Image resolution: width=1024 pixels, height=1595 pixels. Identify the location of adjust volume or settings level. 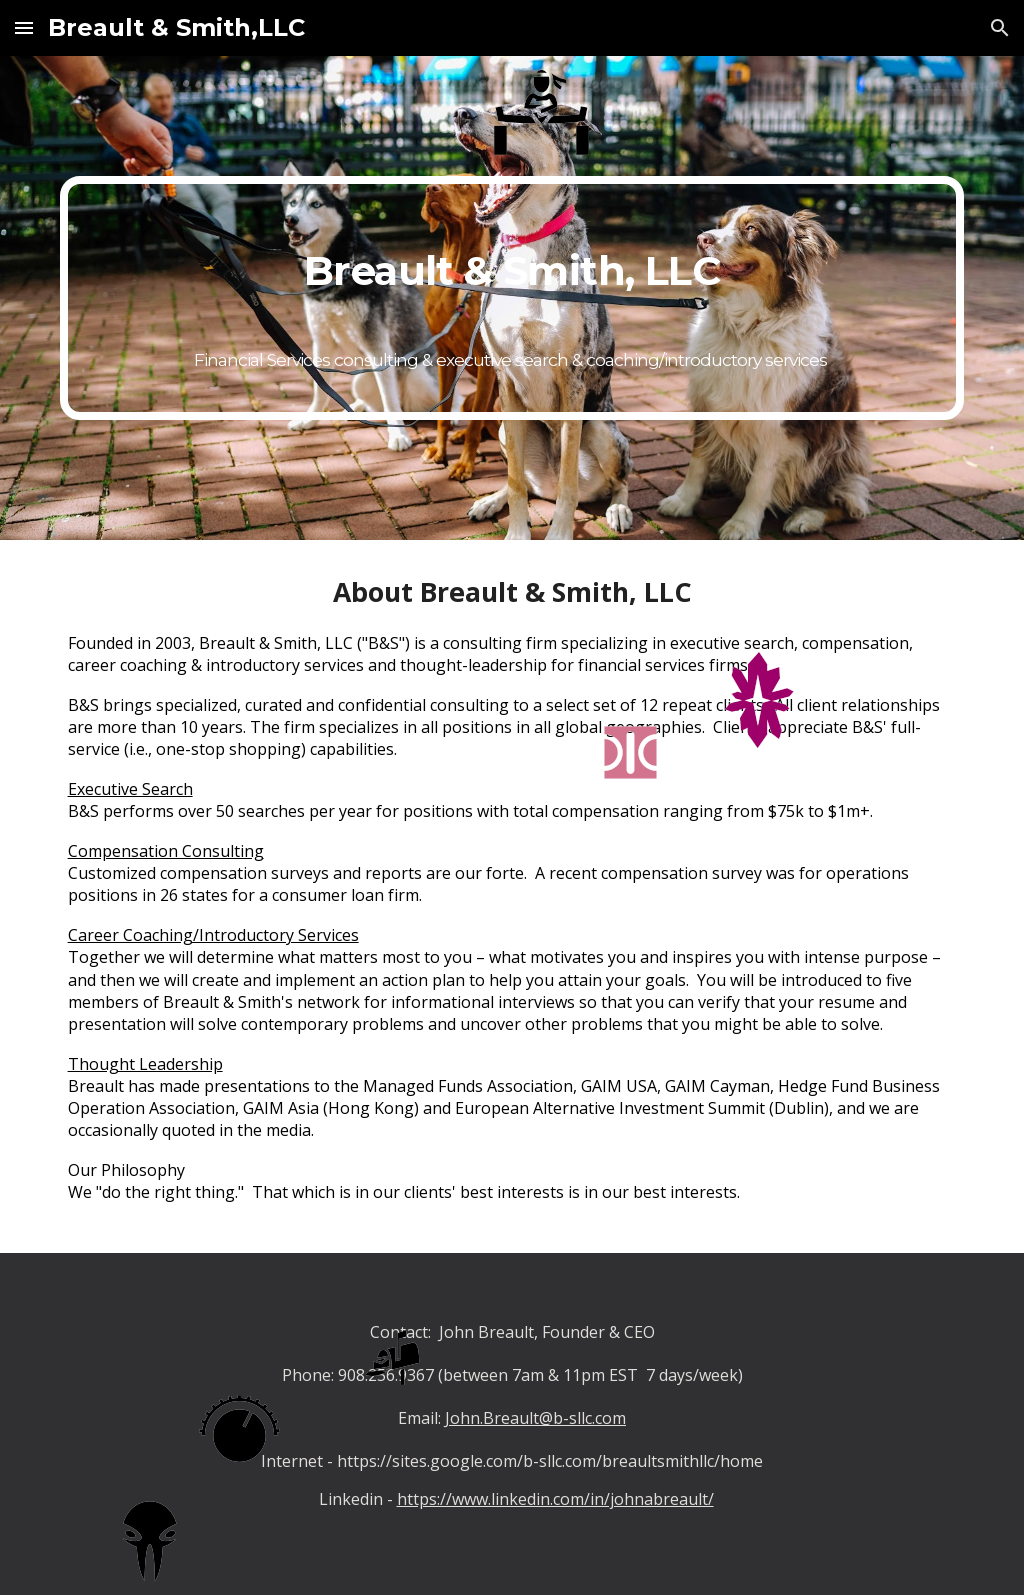
(239, 1428).